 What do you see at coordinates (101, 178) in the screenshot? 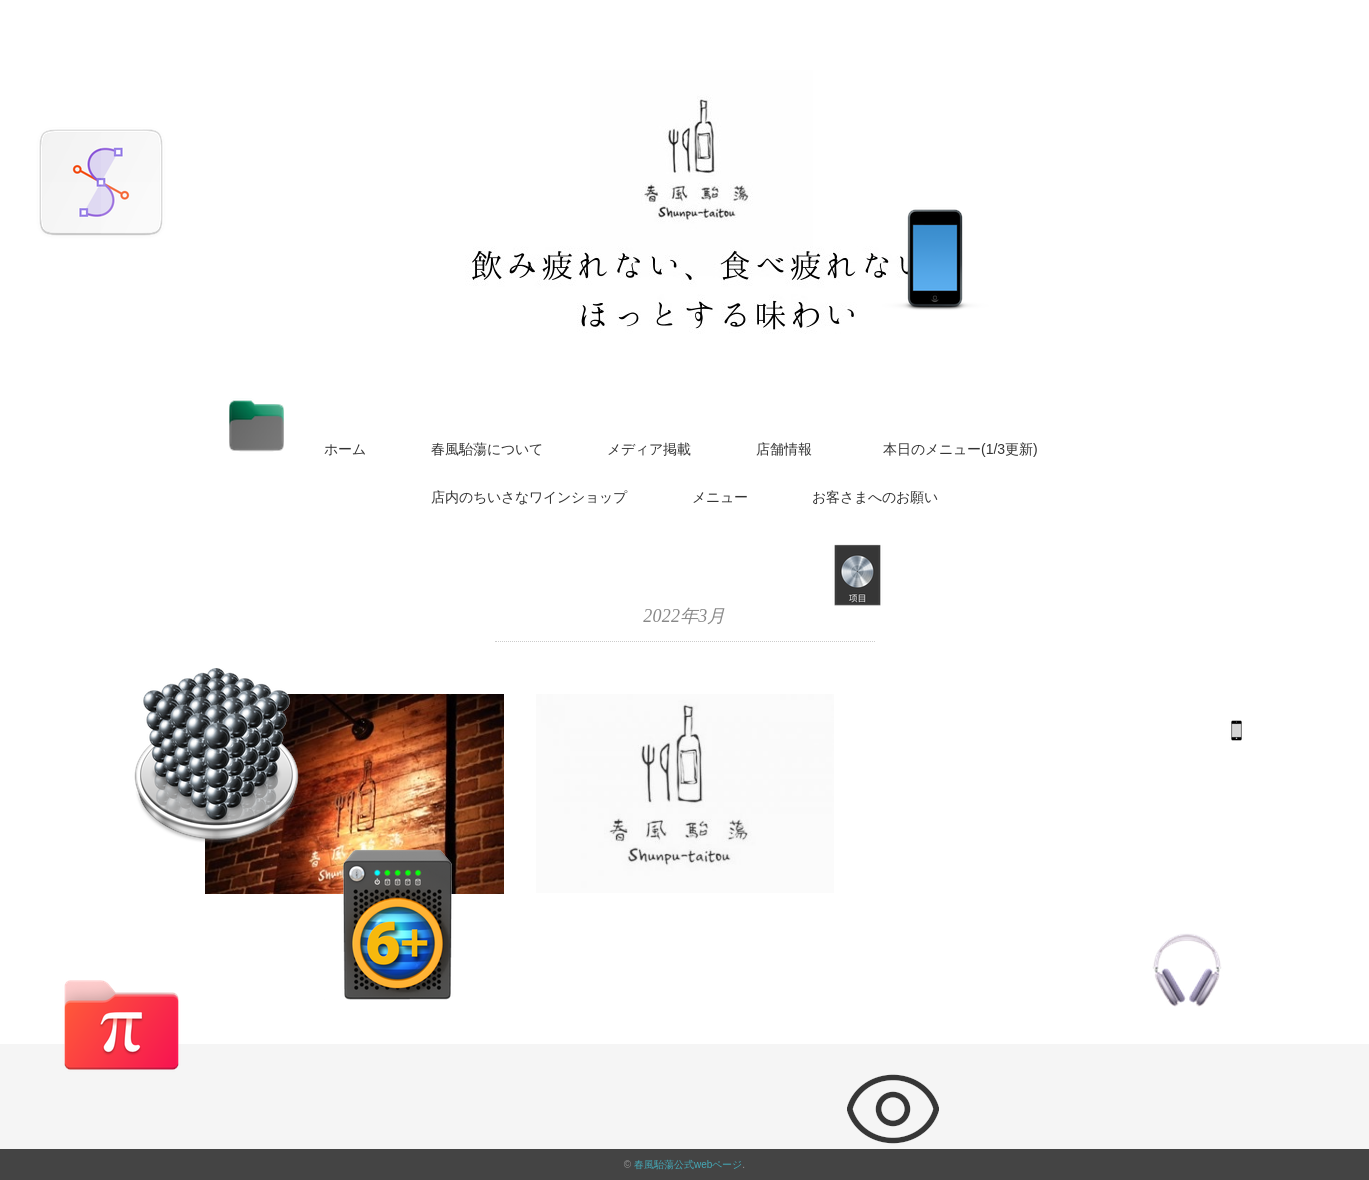
I see `an SVG vector image file` at bounding box center [101, 178].